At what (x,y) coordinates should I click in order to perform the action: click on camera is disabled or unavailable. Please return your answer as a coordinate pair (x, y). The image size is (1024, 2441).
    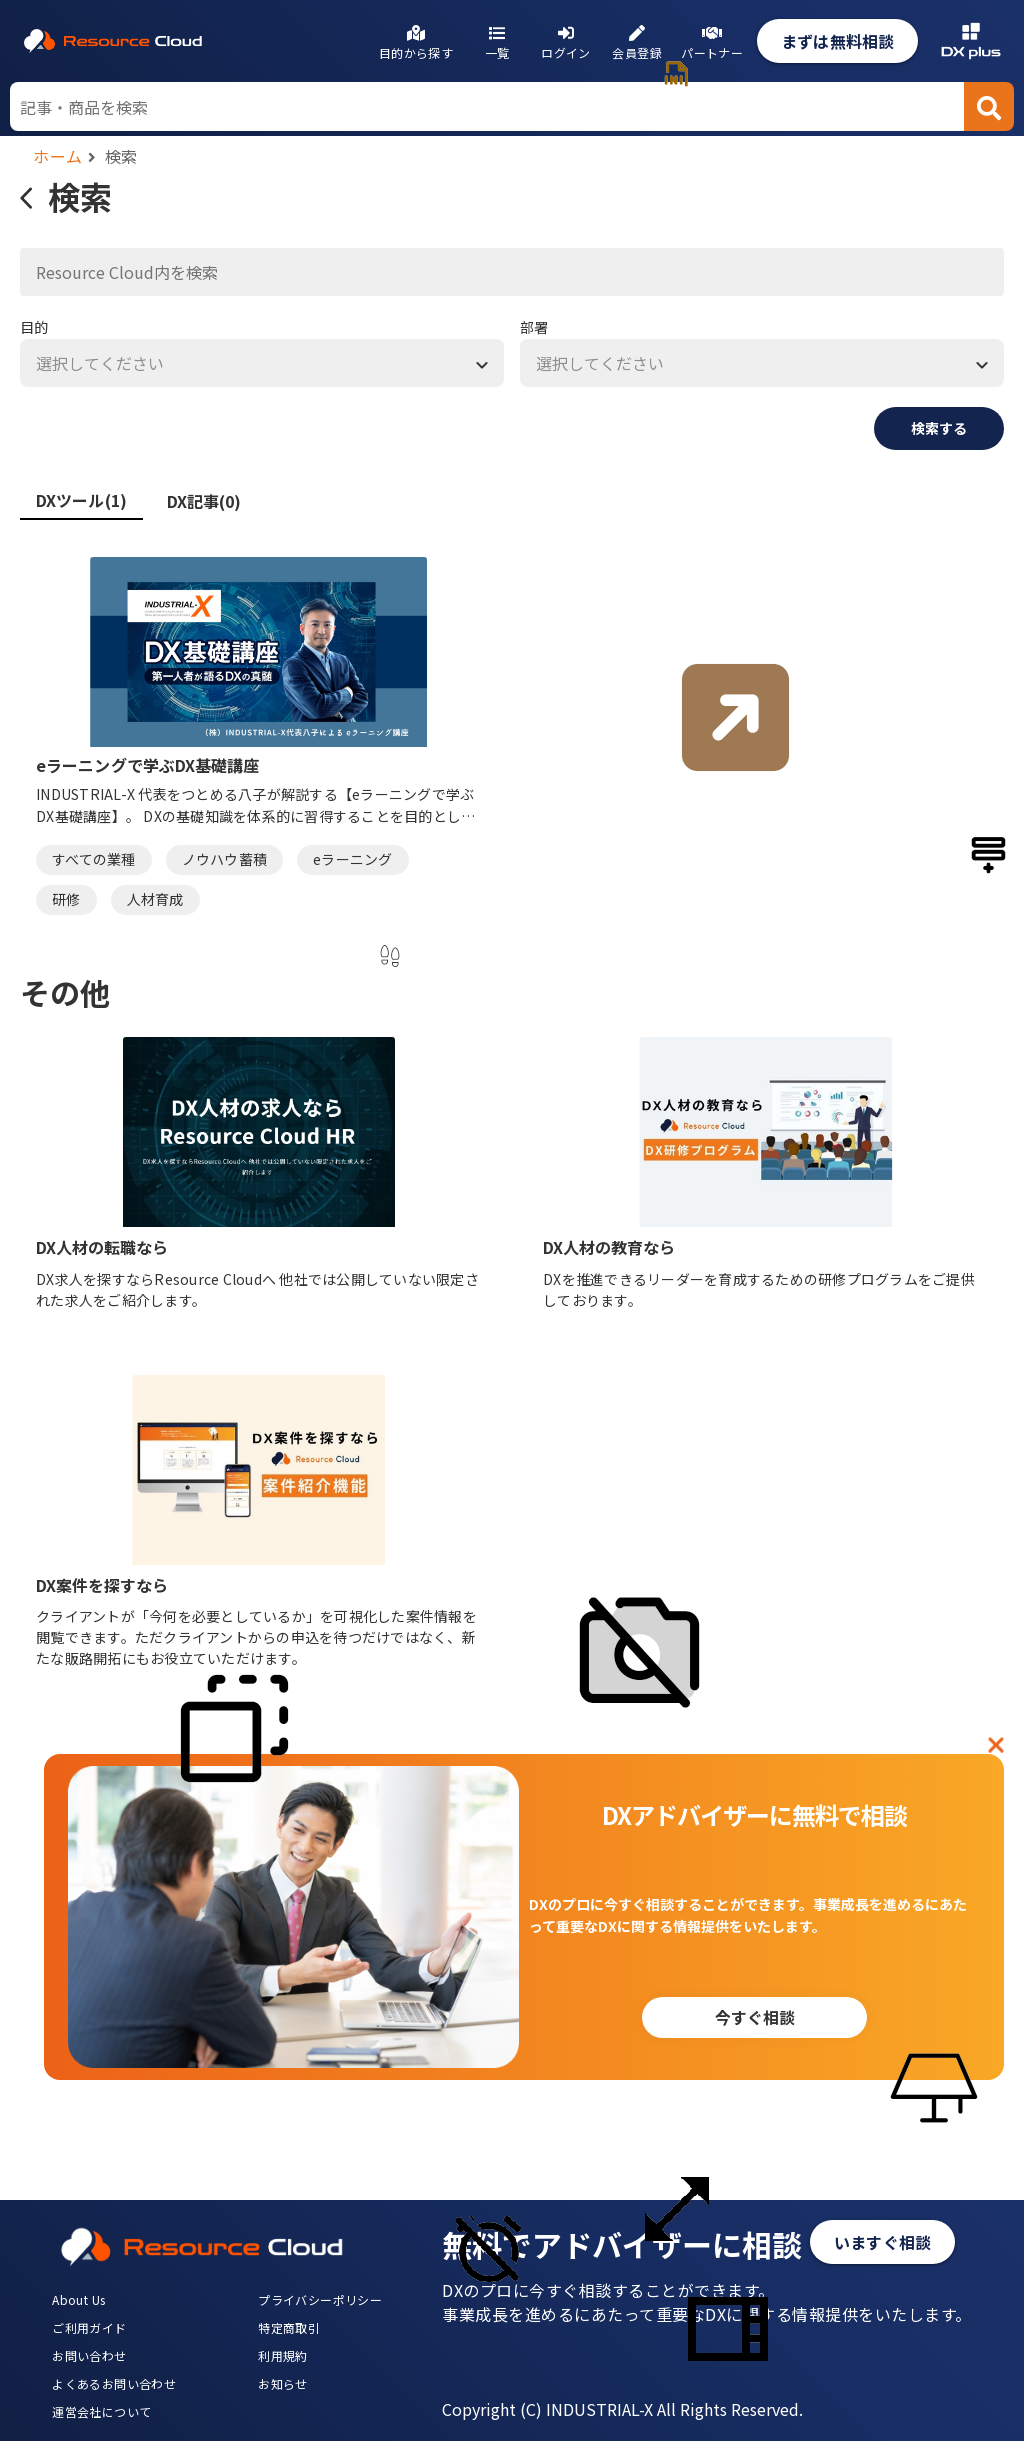
    Looking at the image, I should click on (639, 1652).